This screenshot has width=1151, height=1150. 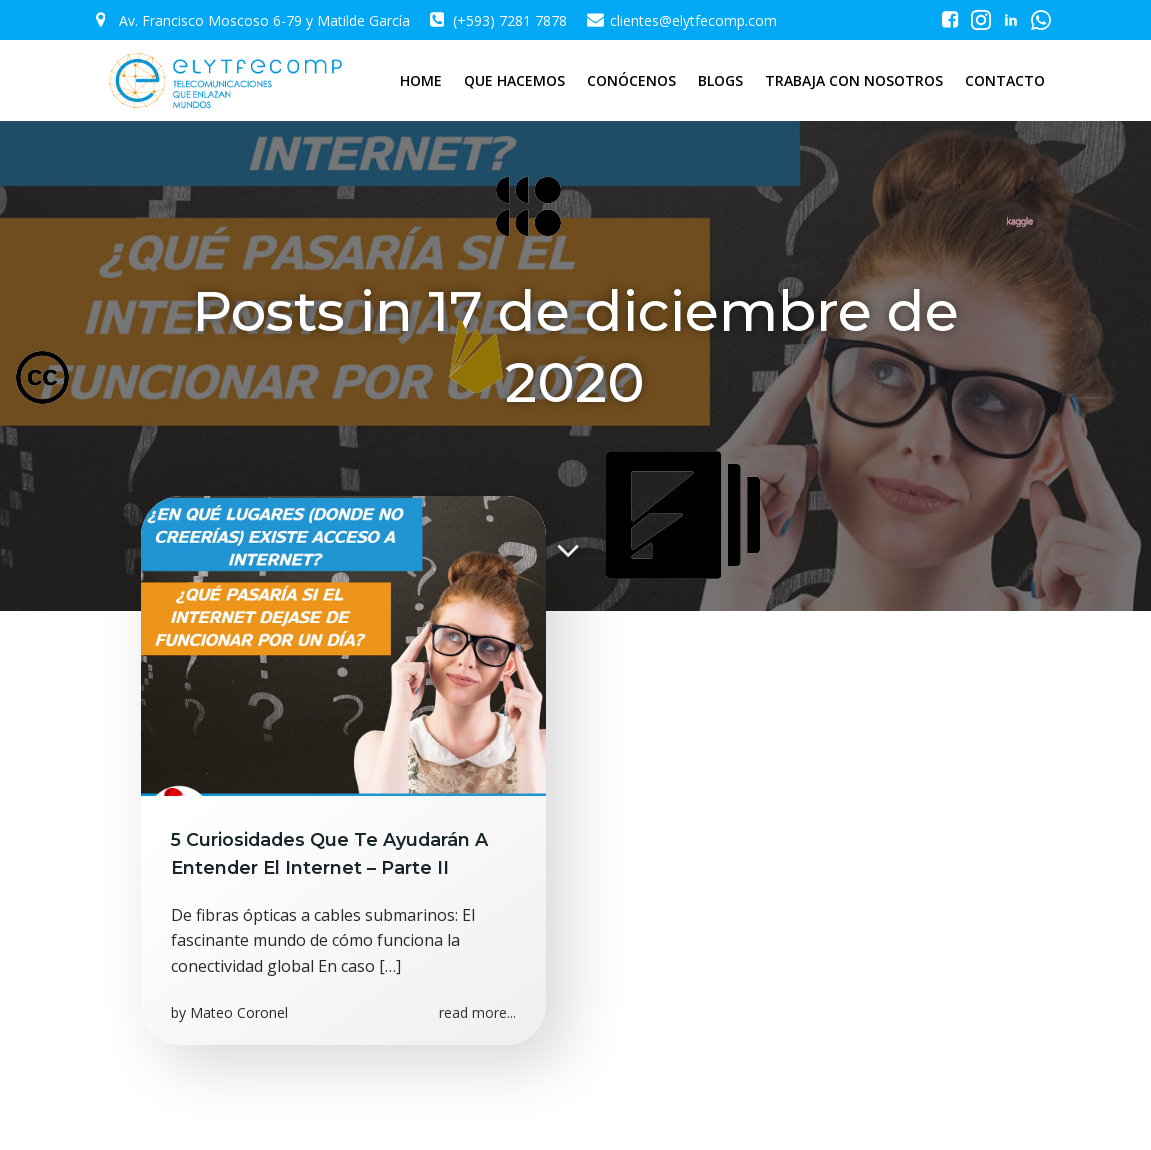 I want to click on Firebase platform logo, so click(x=476, y=356).